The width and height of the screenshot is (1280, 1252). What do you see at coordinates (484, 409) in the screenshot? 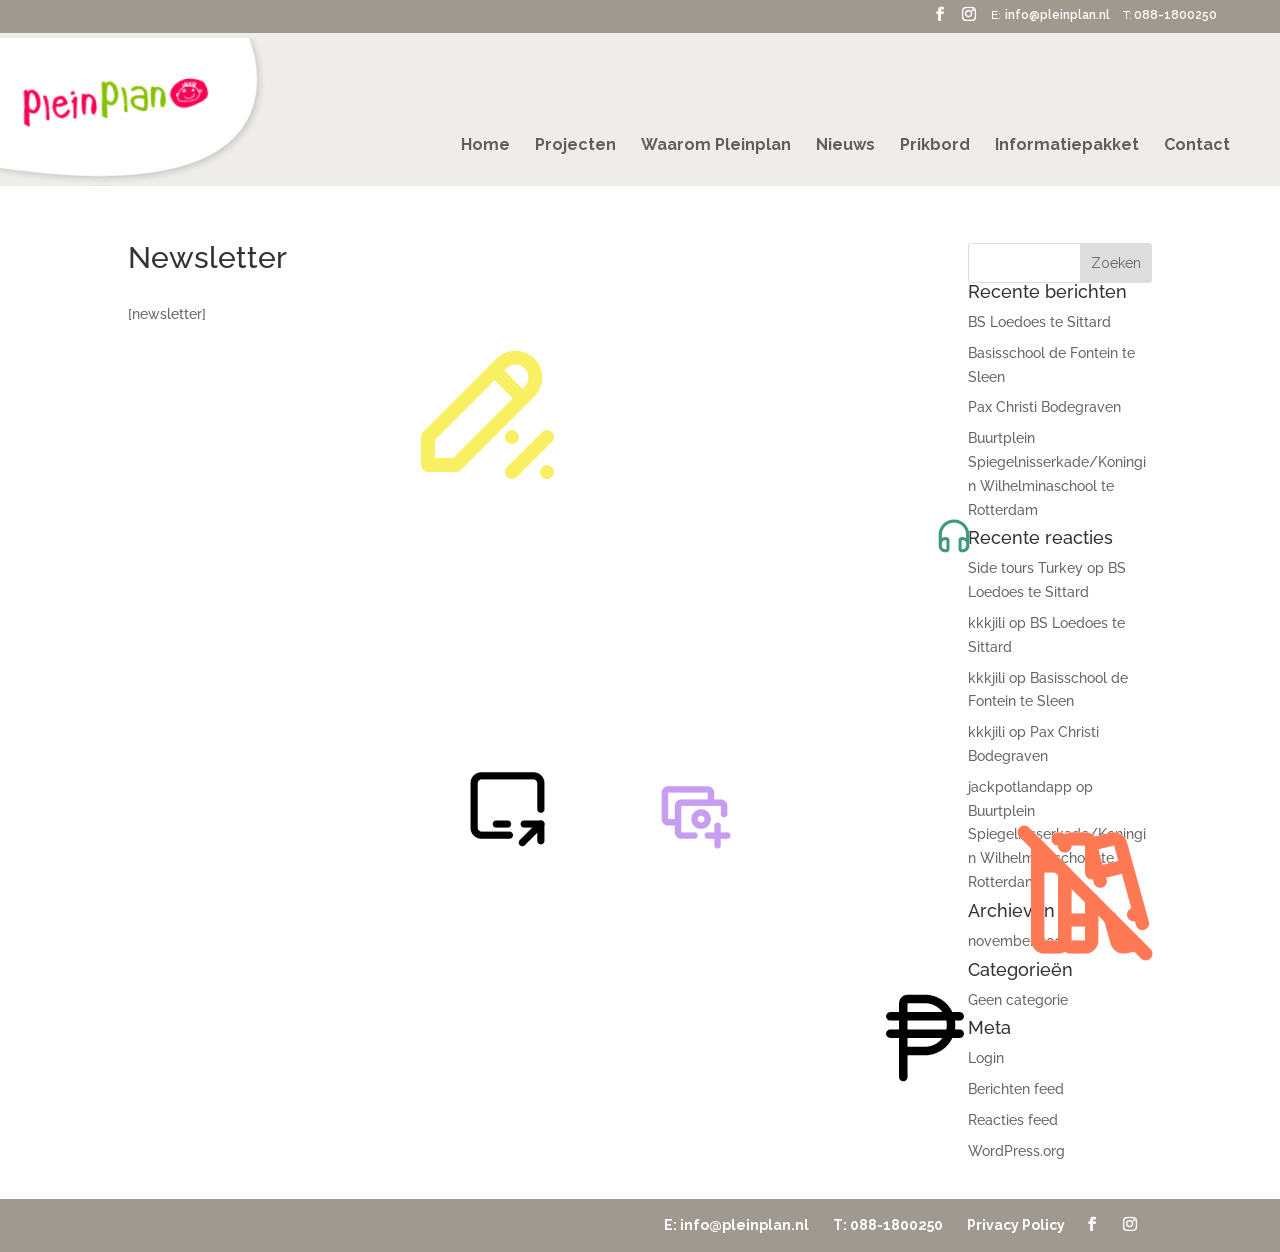
I see `edit or apply a discount code` at bounding box center [484, 409].